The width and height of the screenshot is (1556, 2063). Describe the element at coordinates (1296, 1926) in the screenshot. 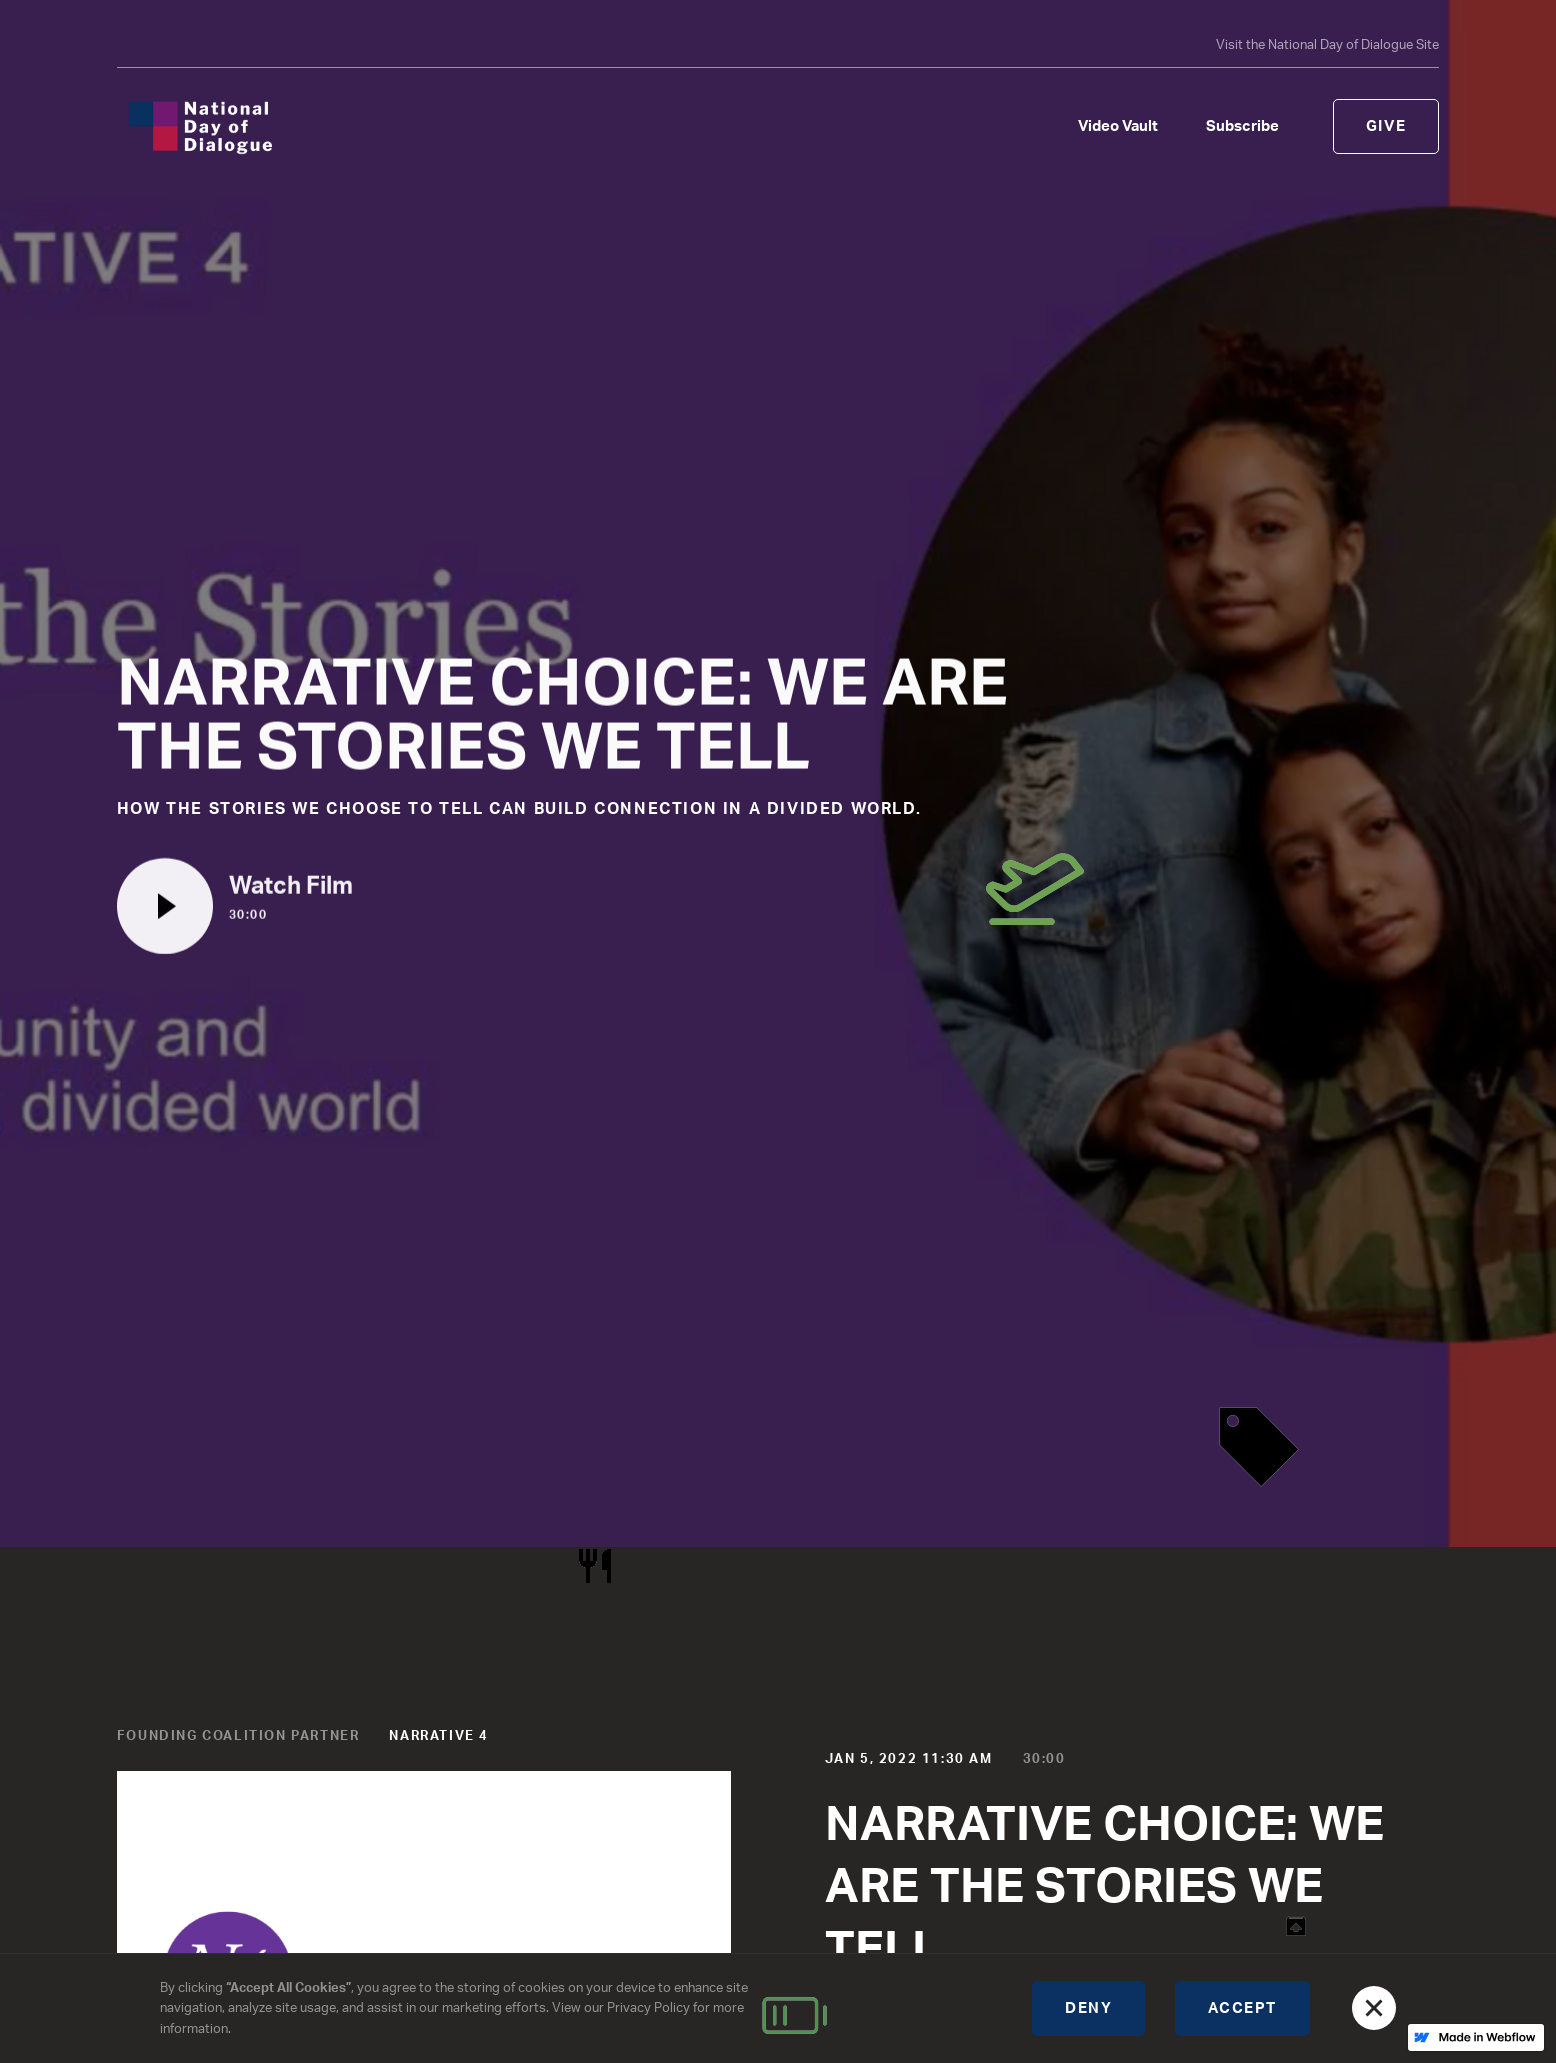

I see `unarchive an item or message` at that location.